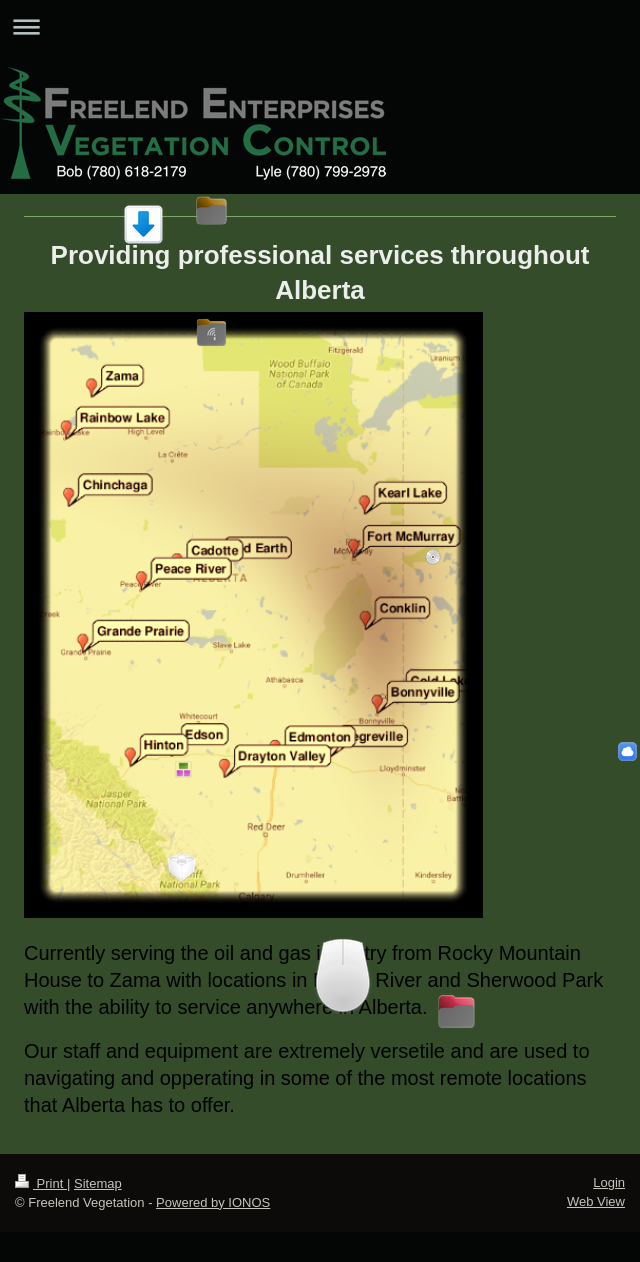  Describe the element at coordinates (627, 751) in the screenshot. I see `access cloud storage or services` at that location.